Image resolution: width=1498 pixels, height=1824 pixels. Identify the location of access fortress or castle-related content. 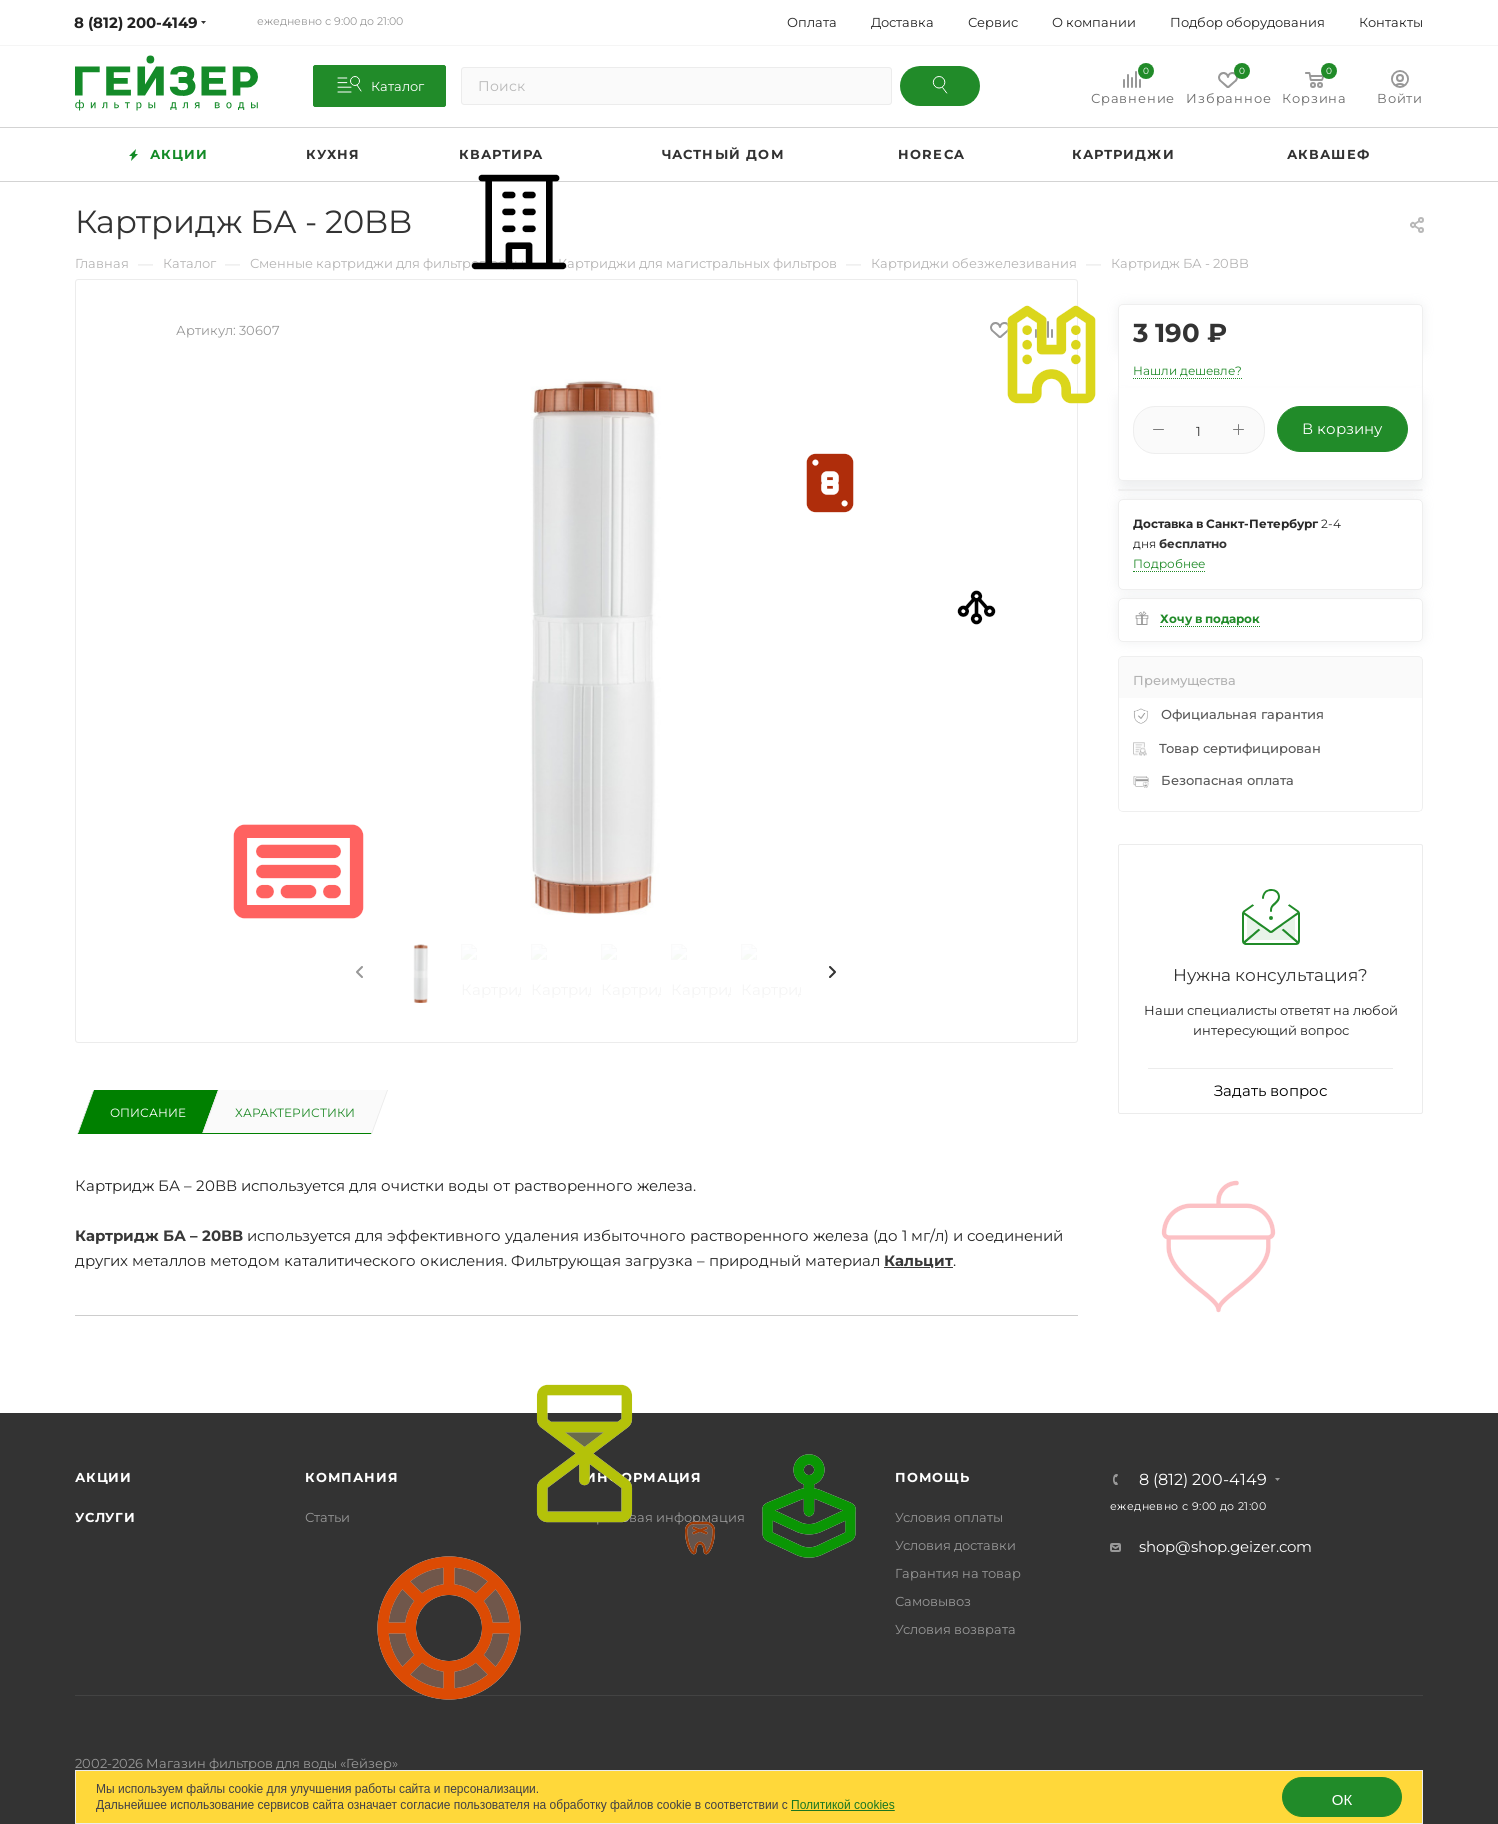
(1051, 354).